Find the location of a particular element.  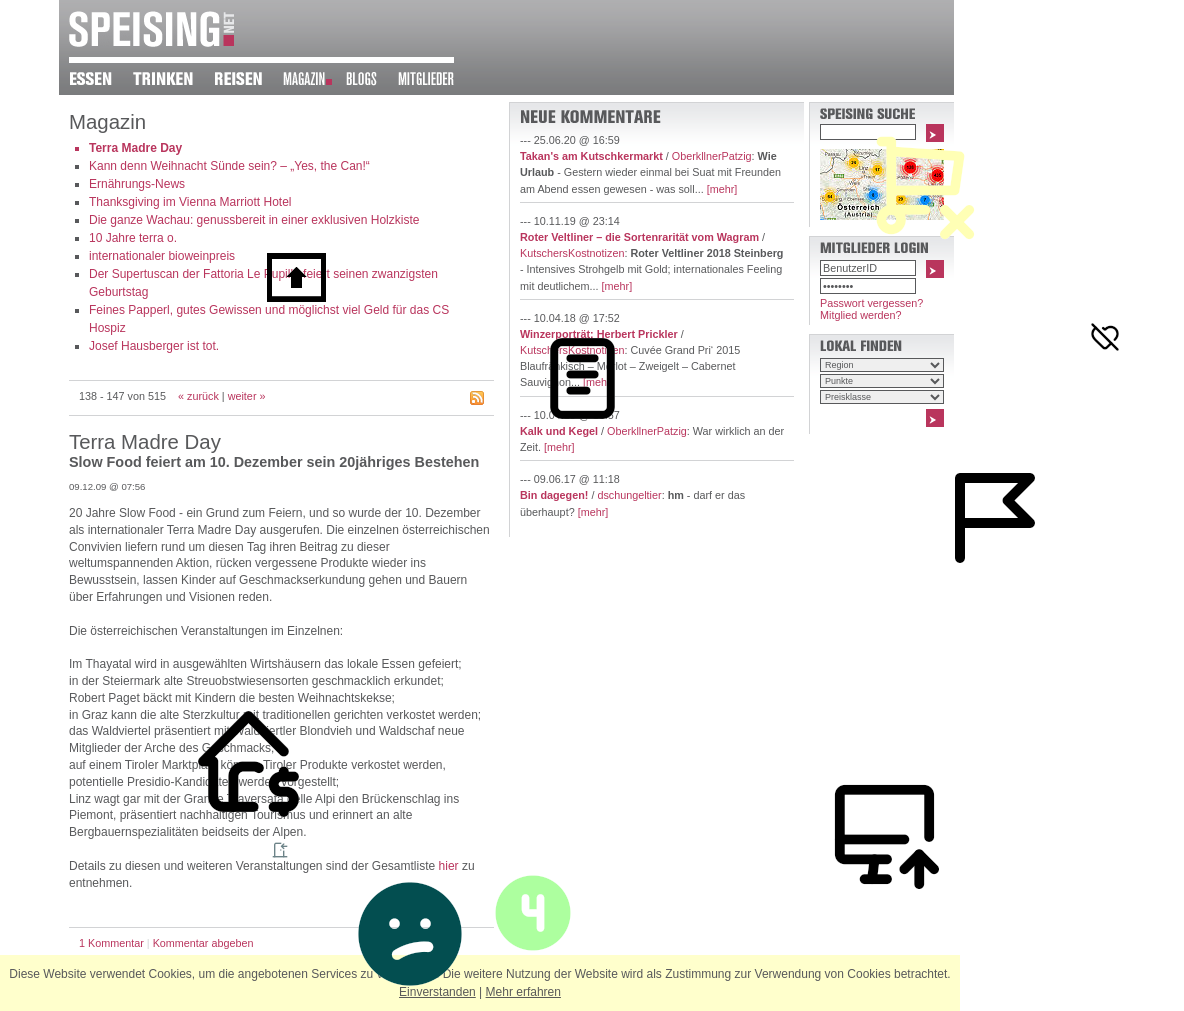

flag an item for review or attention is located at coordinates (995, 513).